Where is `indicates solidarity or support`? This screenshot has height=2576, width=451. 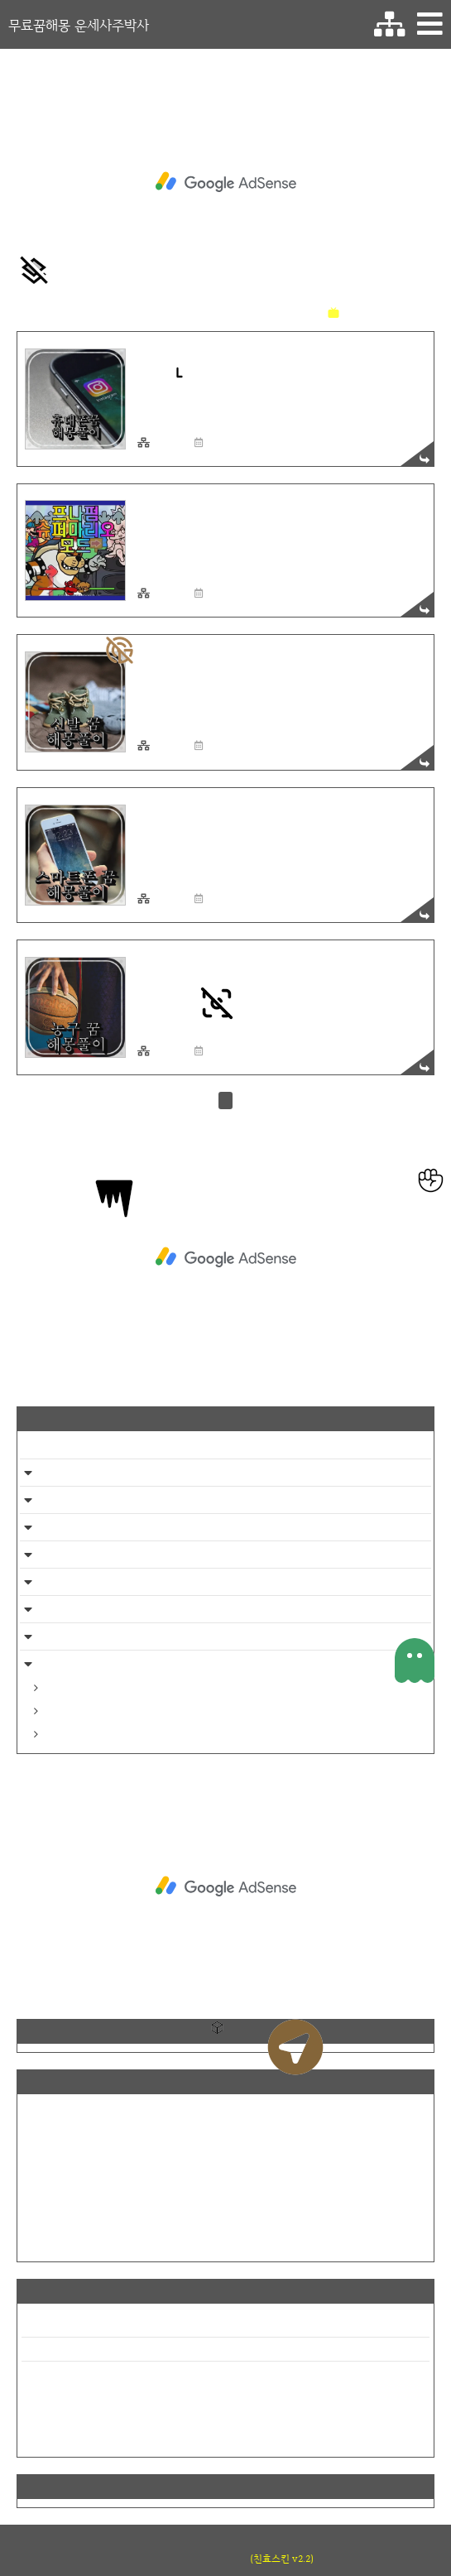 indicates solidarity or support is located at coordinates (430, 1180).